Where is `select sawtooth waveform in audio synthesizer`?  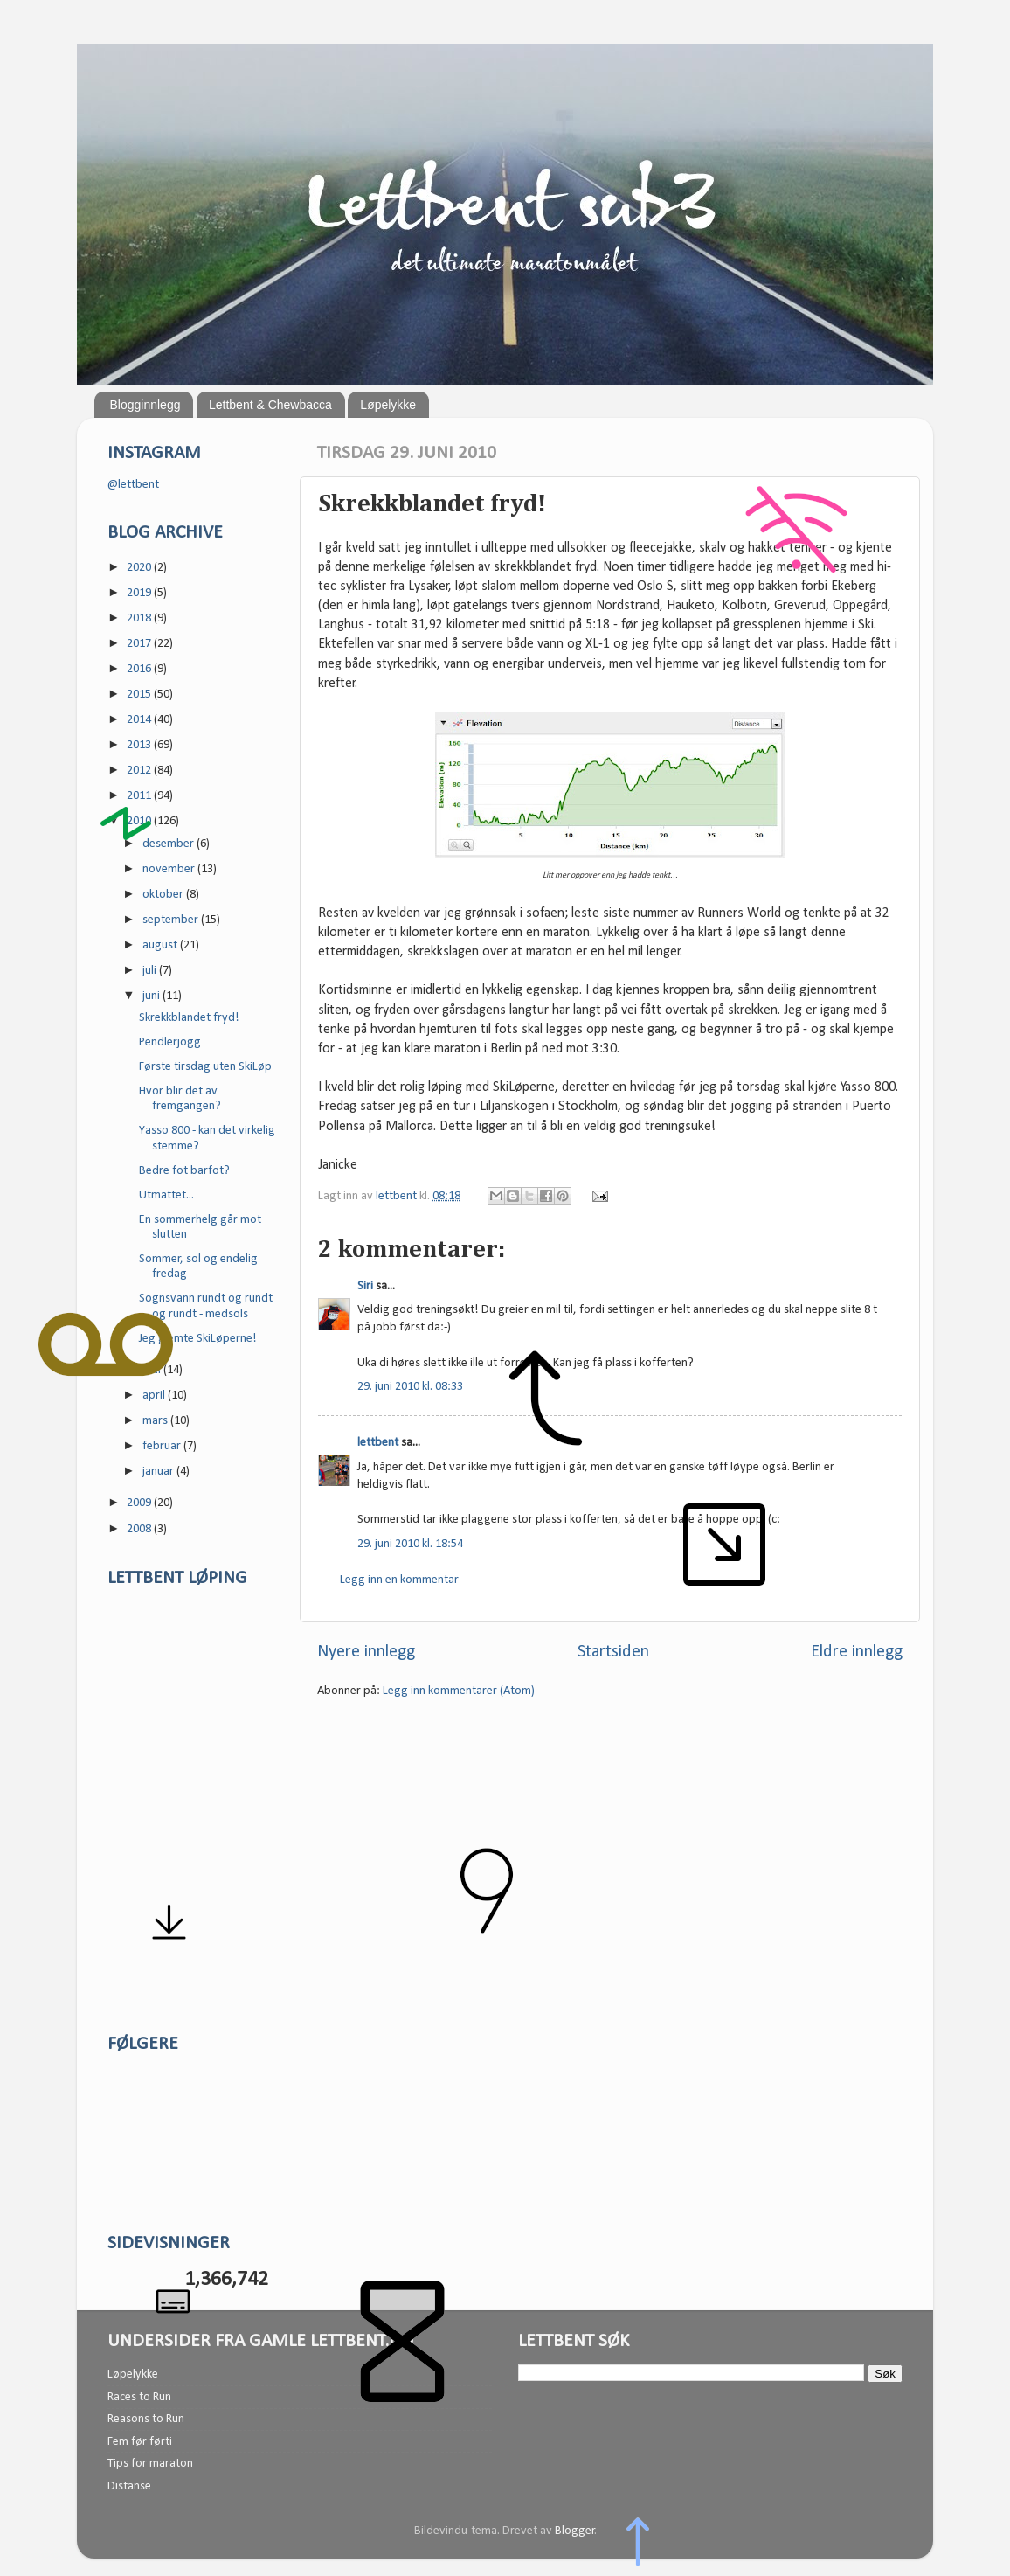
select sawtooth waveform in audio synthesizer is located at coordinates (126, 823).